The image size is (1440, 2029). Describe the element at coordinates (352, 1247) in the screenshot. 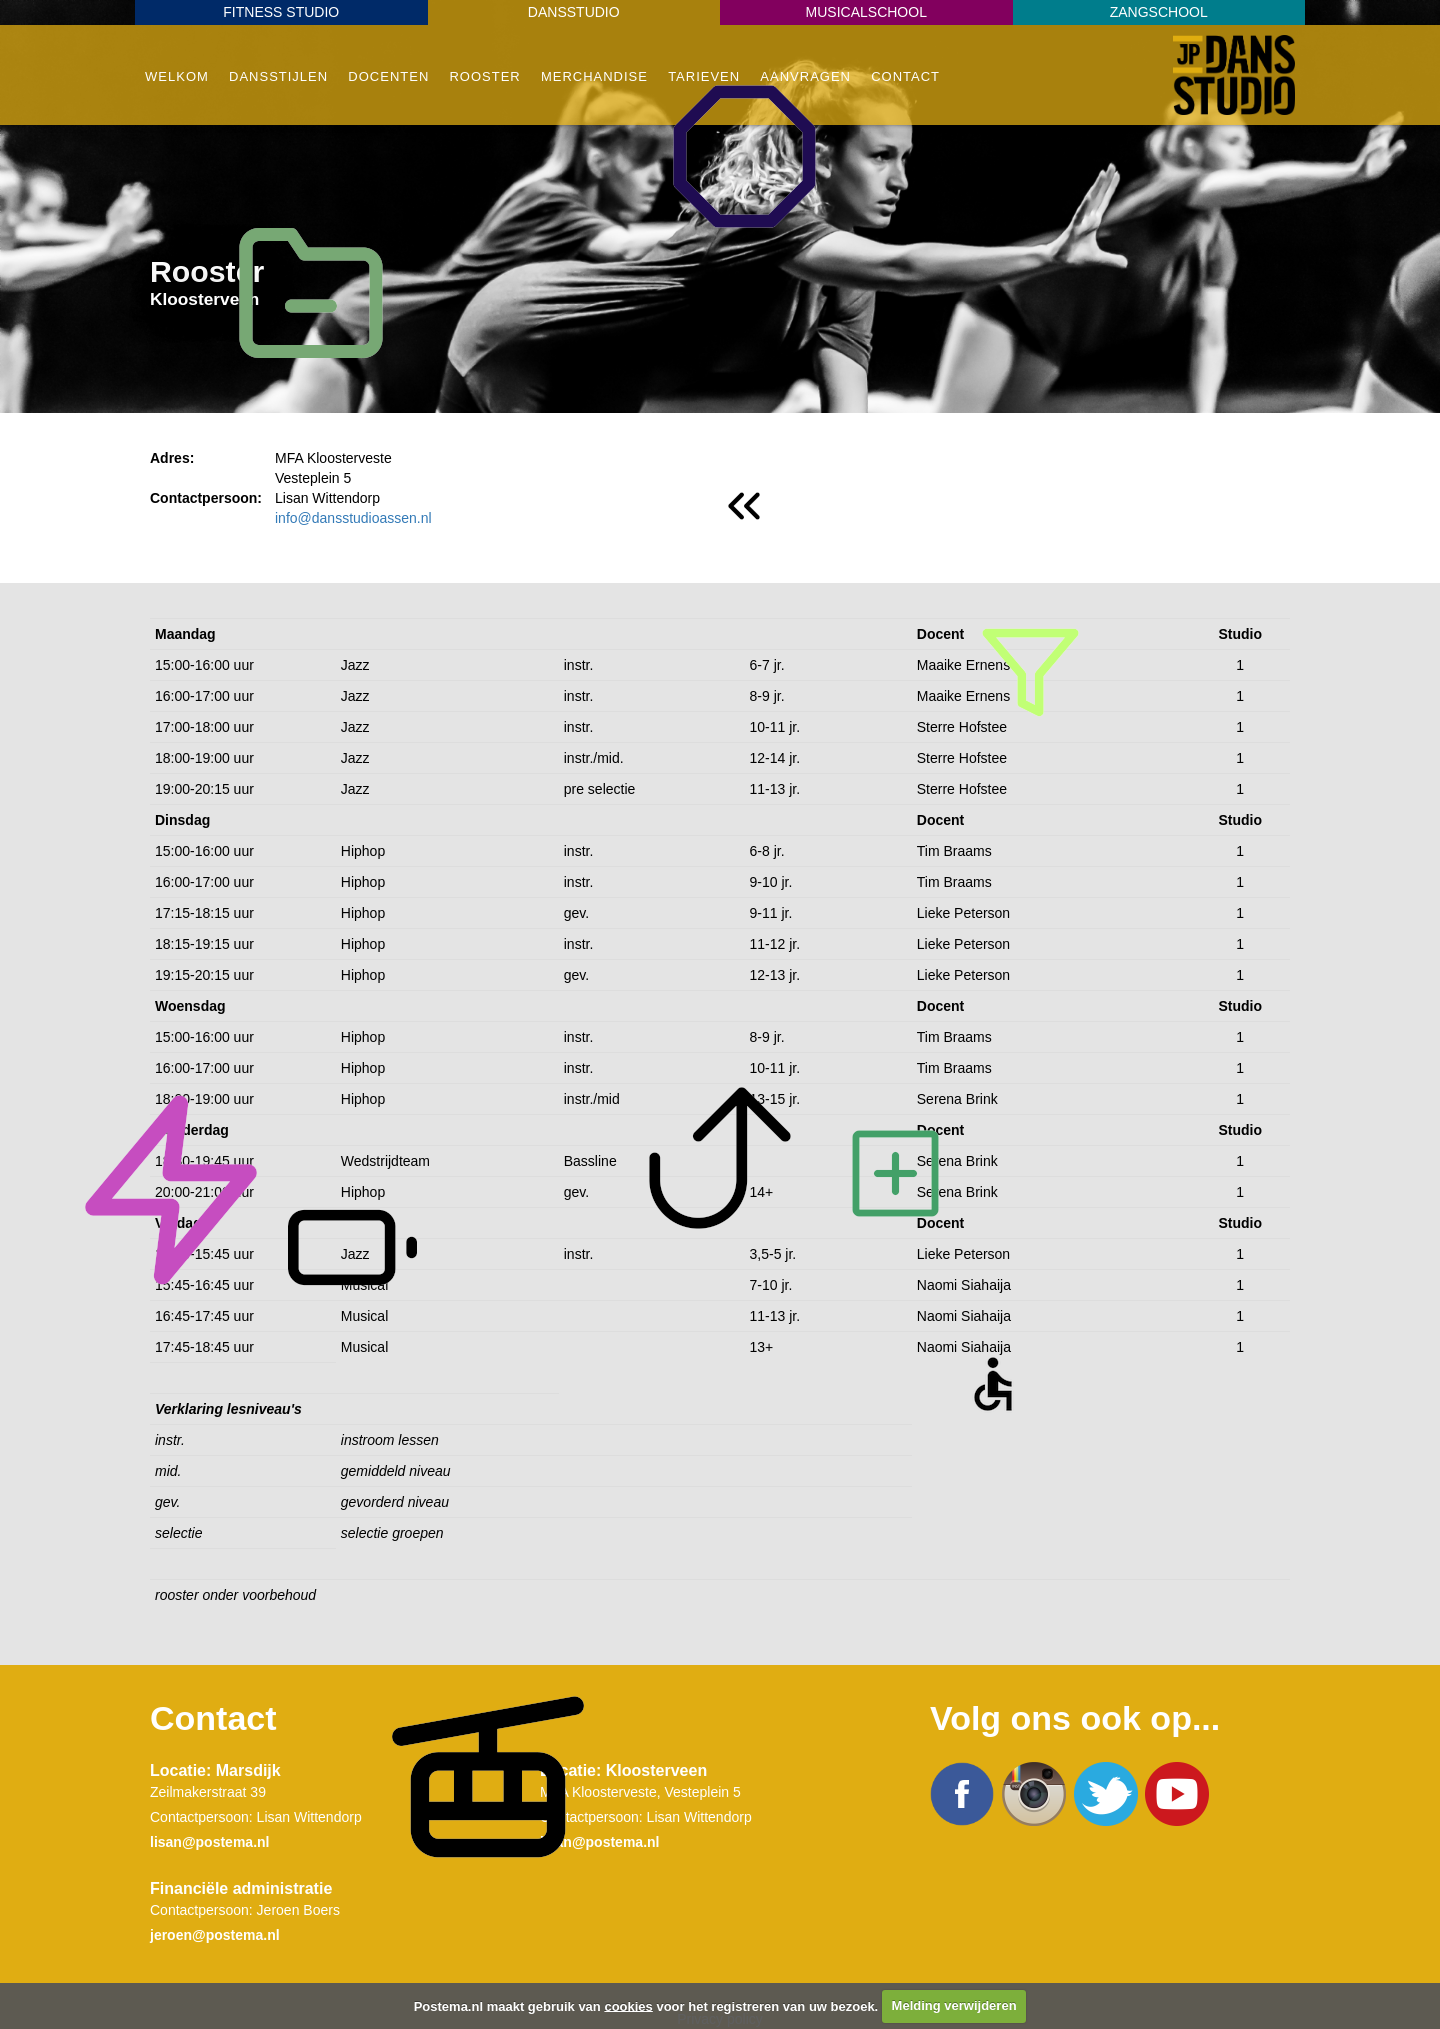

I see `indicates current battery level` at that location.